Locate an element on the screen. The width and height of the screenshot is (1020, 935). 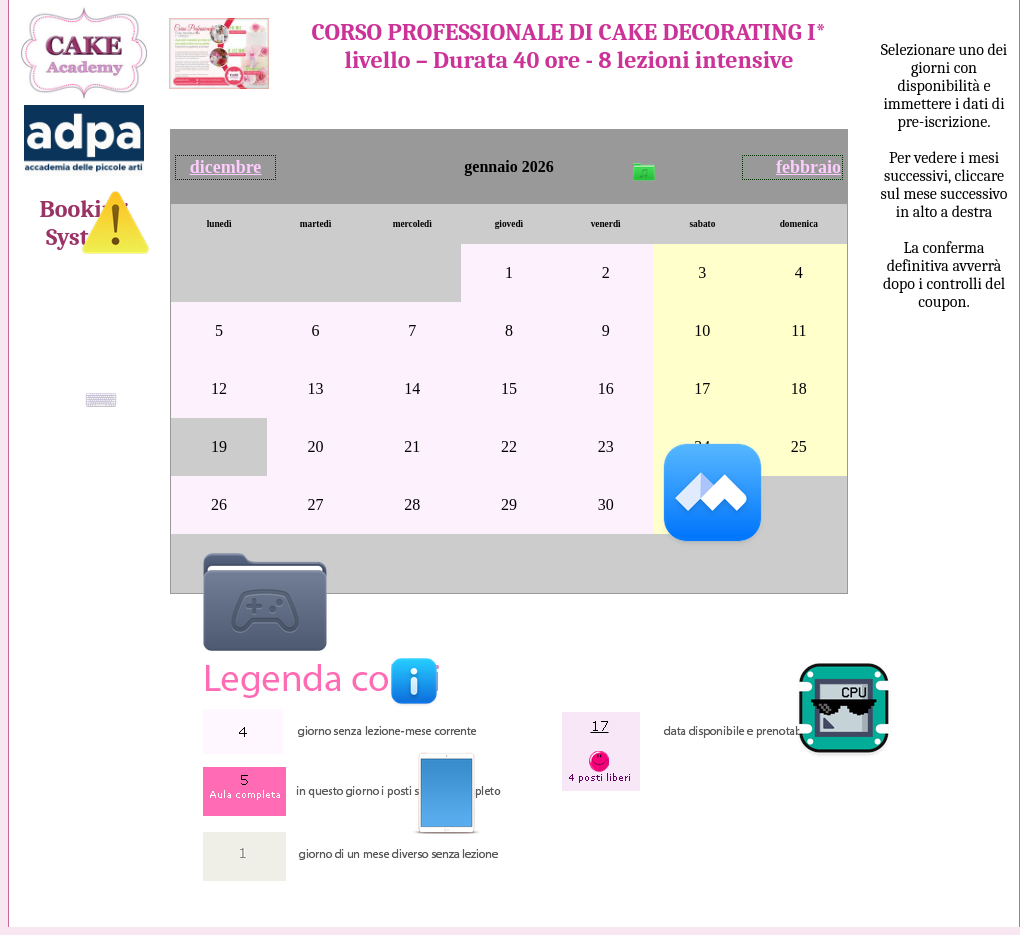
open your games folder is located at coordinates (265, 602).